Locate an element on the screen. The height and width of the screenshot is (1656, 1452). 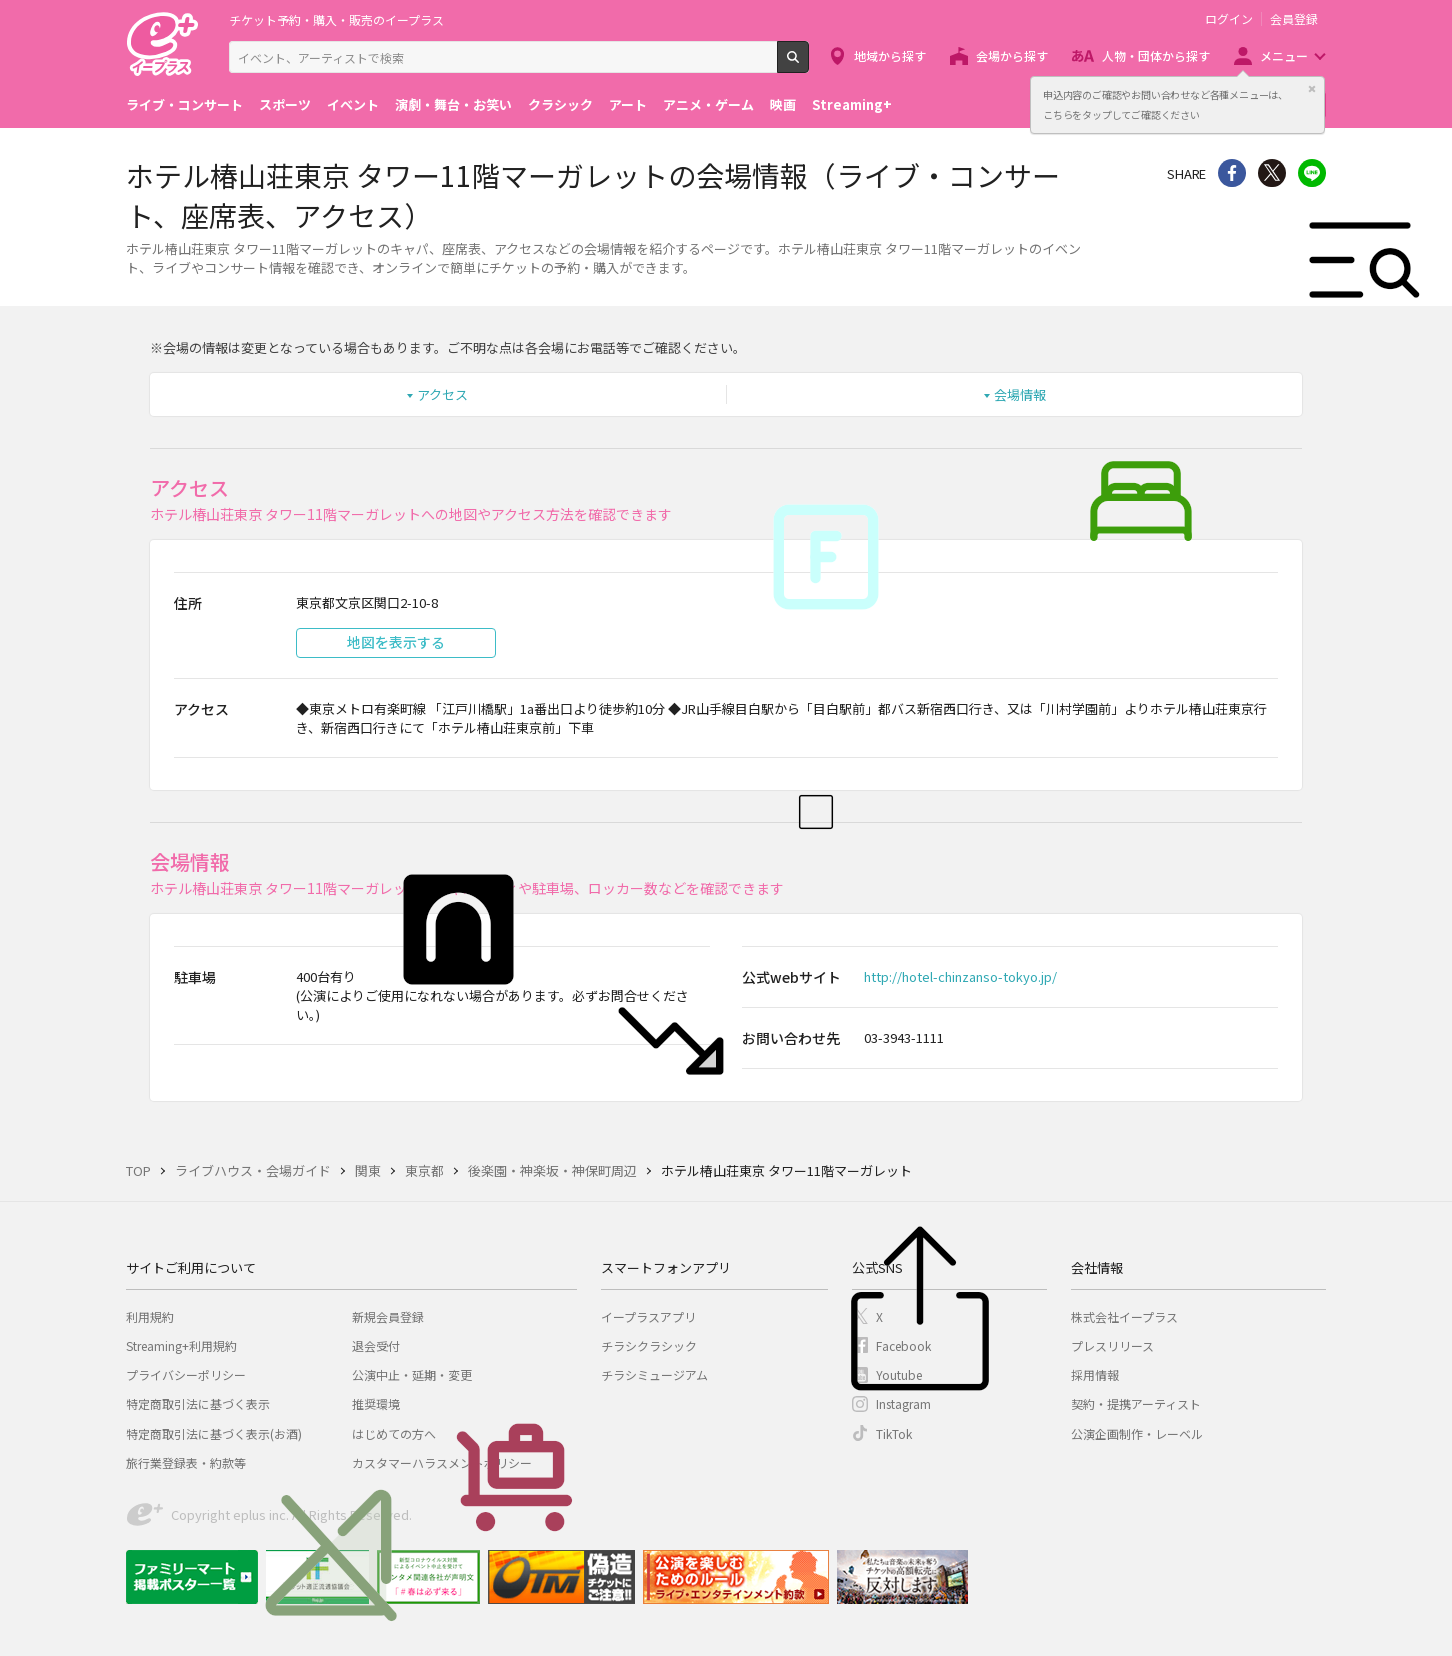
no cellular signal available is located at coordinates (339, 1558).